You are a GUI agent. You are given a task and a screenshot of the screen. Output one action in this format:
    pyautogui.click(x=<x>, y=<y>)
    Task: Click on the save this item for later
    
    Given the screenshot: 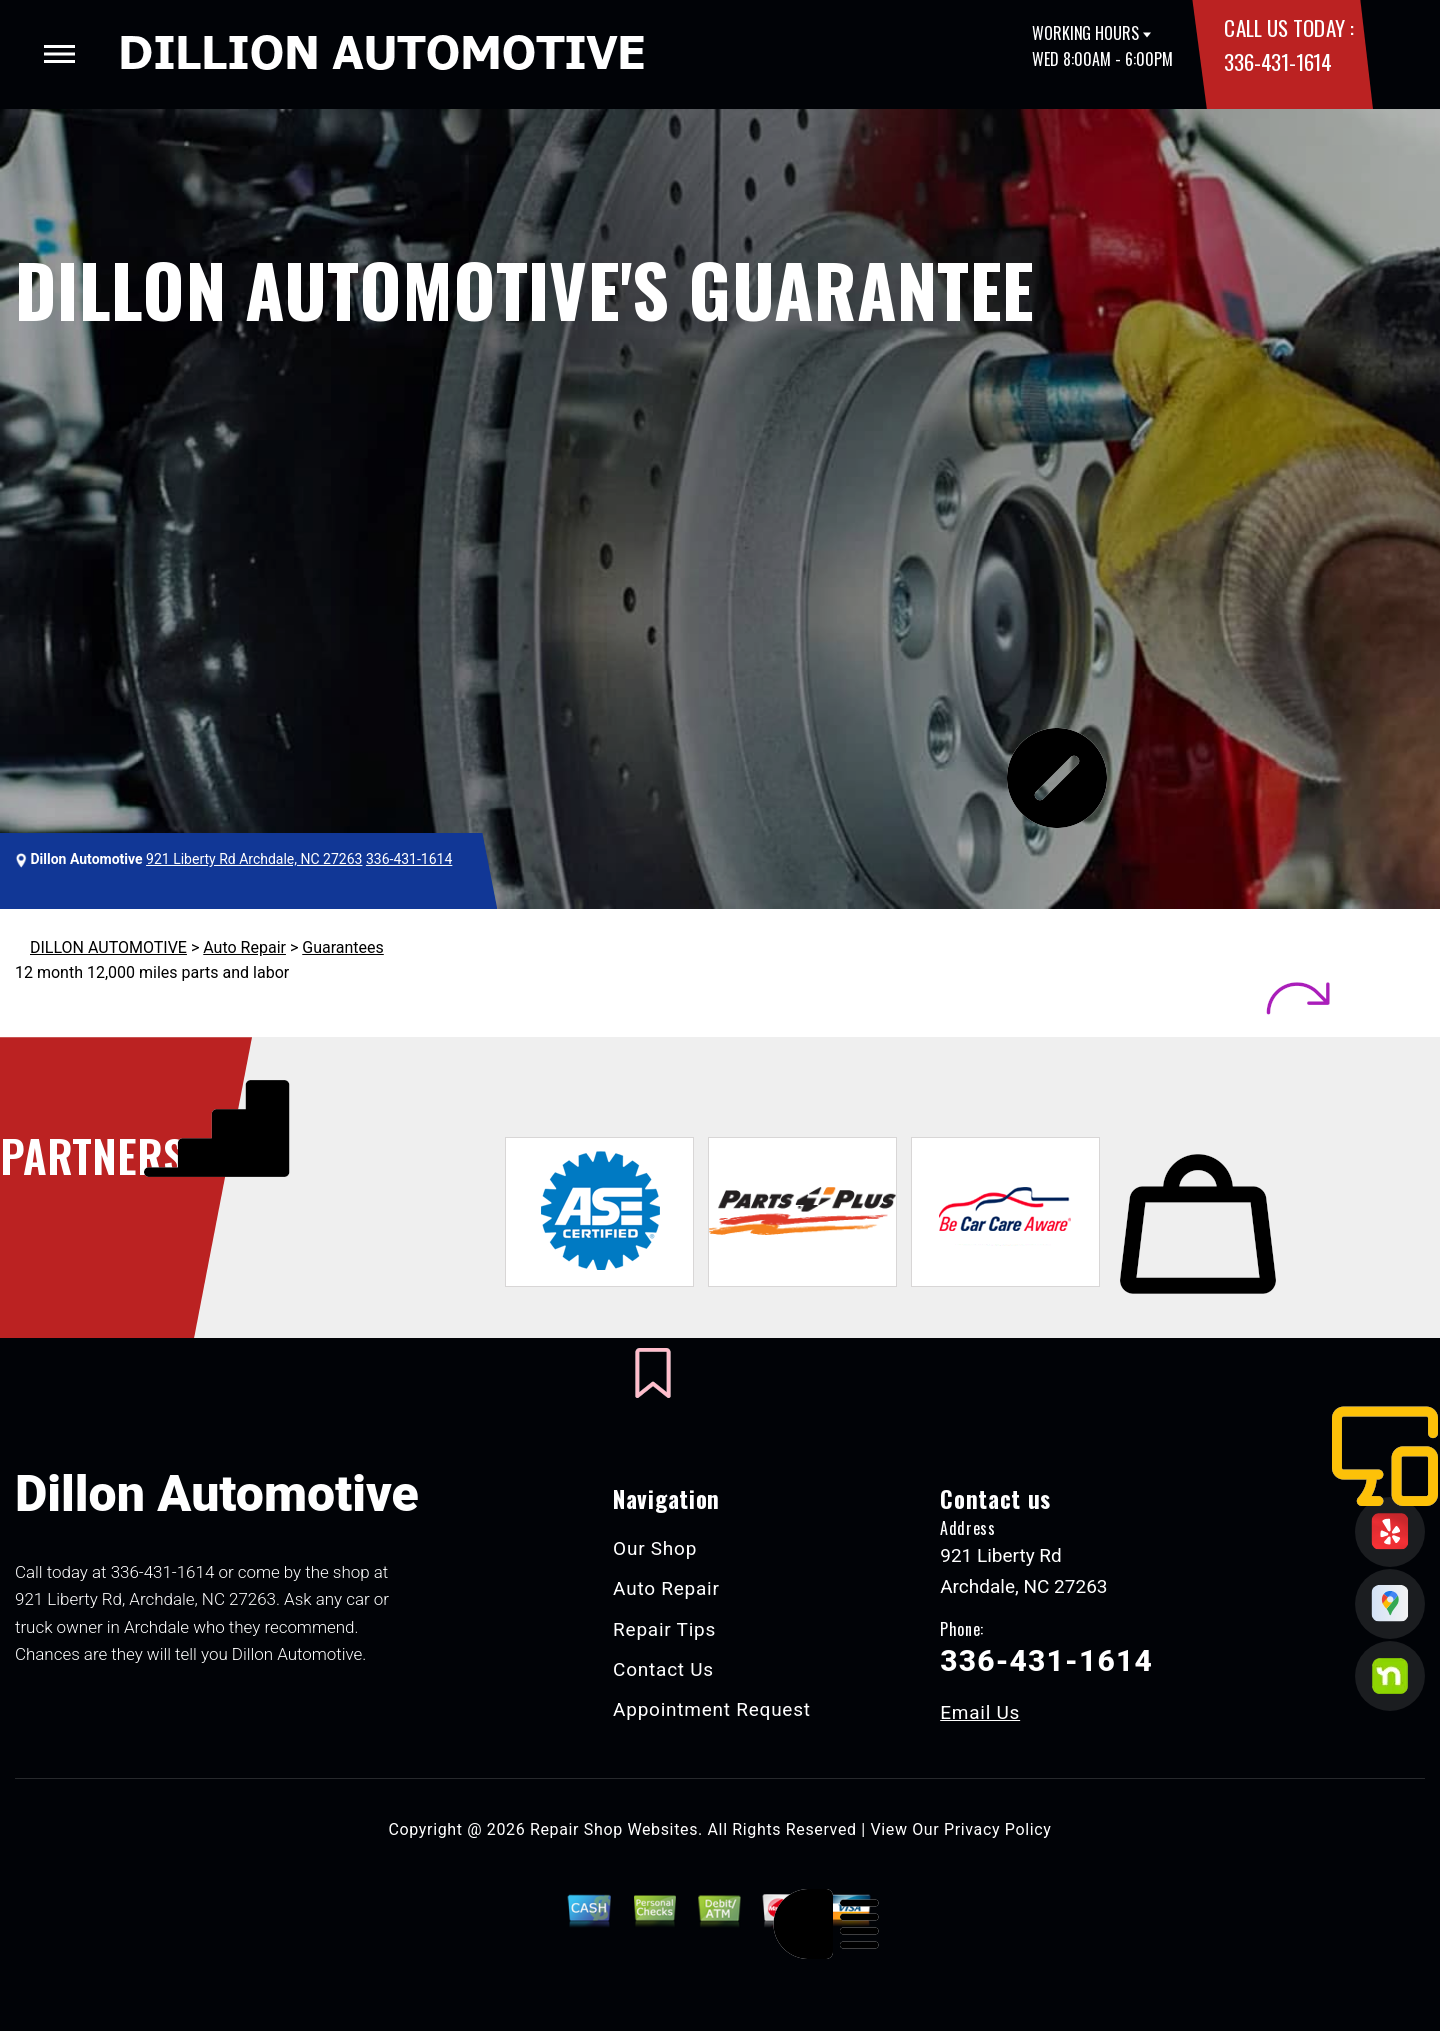 What is the action you would take?
    pyautogui.click(x=653, y=1373)
    